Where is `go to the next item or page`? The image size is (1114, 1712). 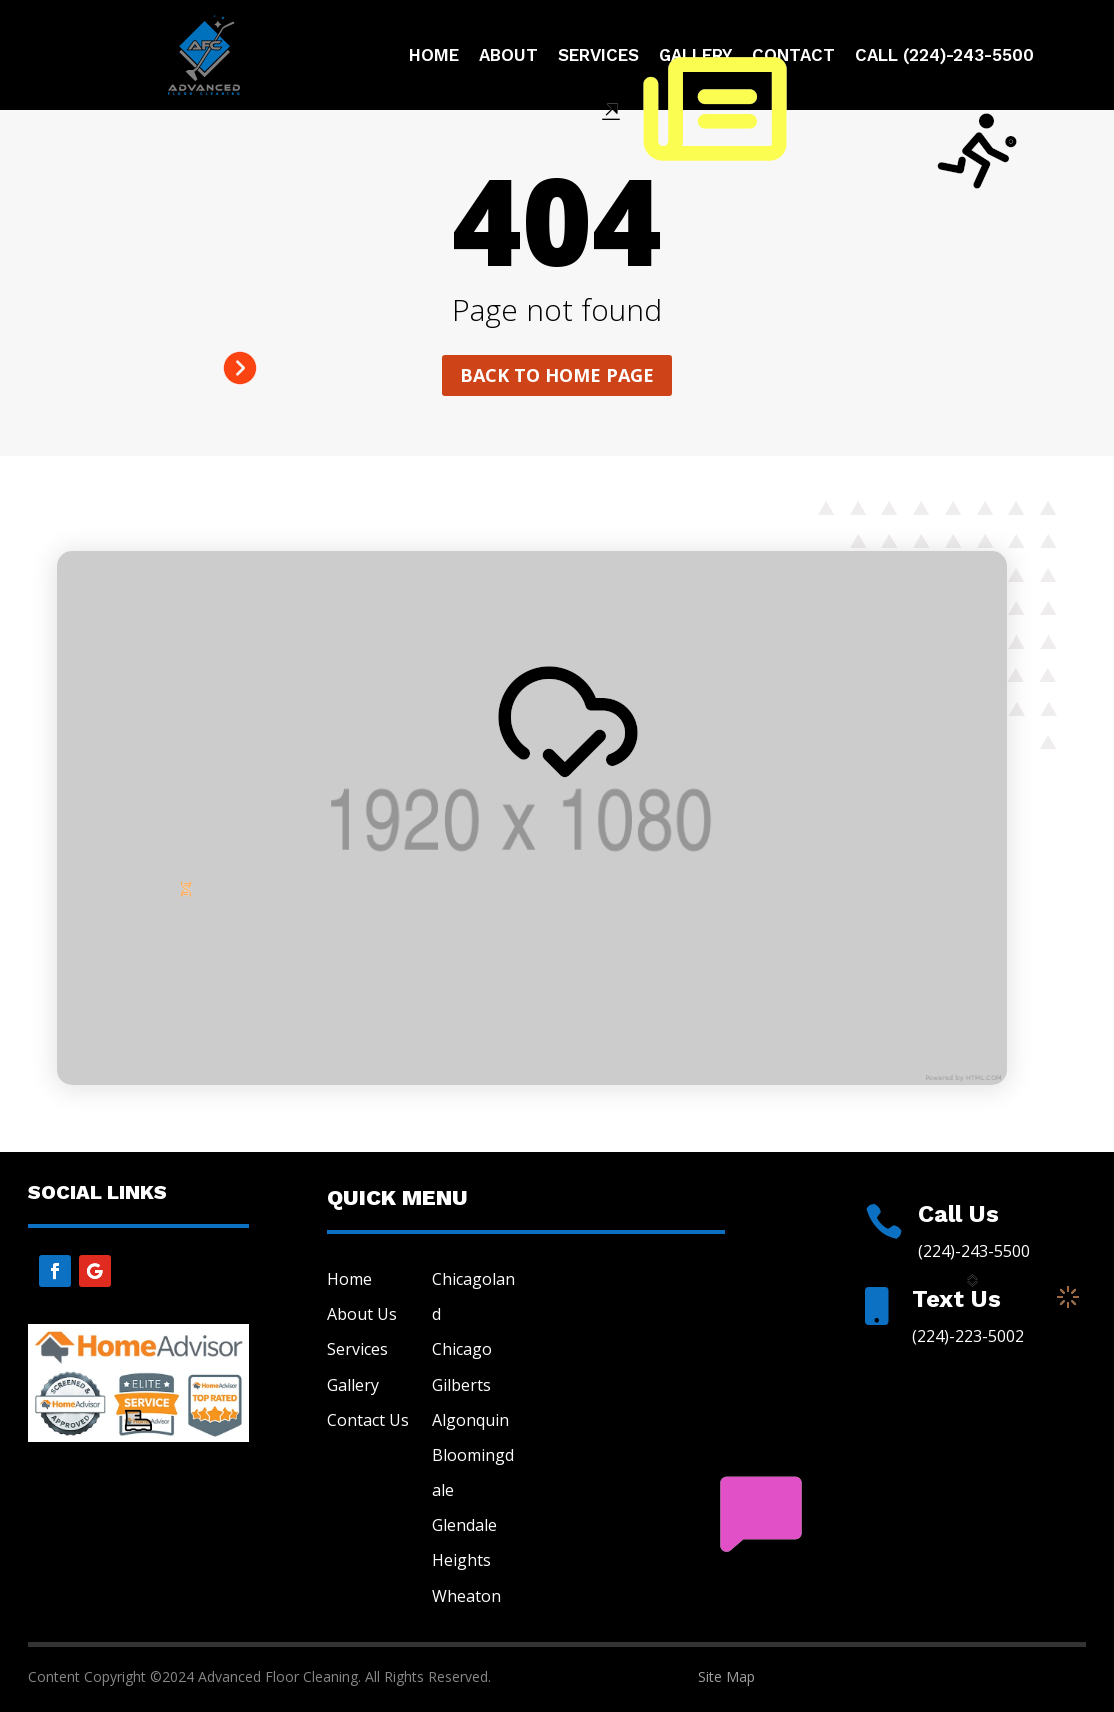
go to the next item or page is located at coordinates (240, 368).